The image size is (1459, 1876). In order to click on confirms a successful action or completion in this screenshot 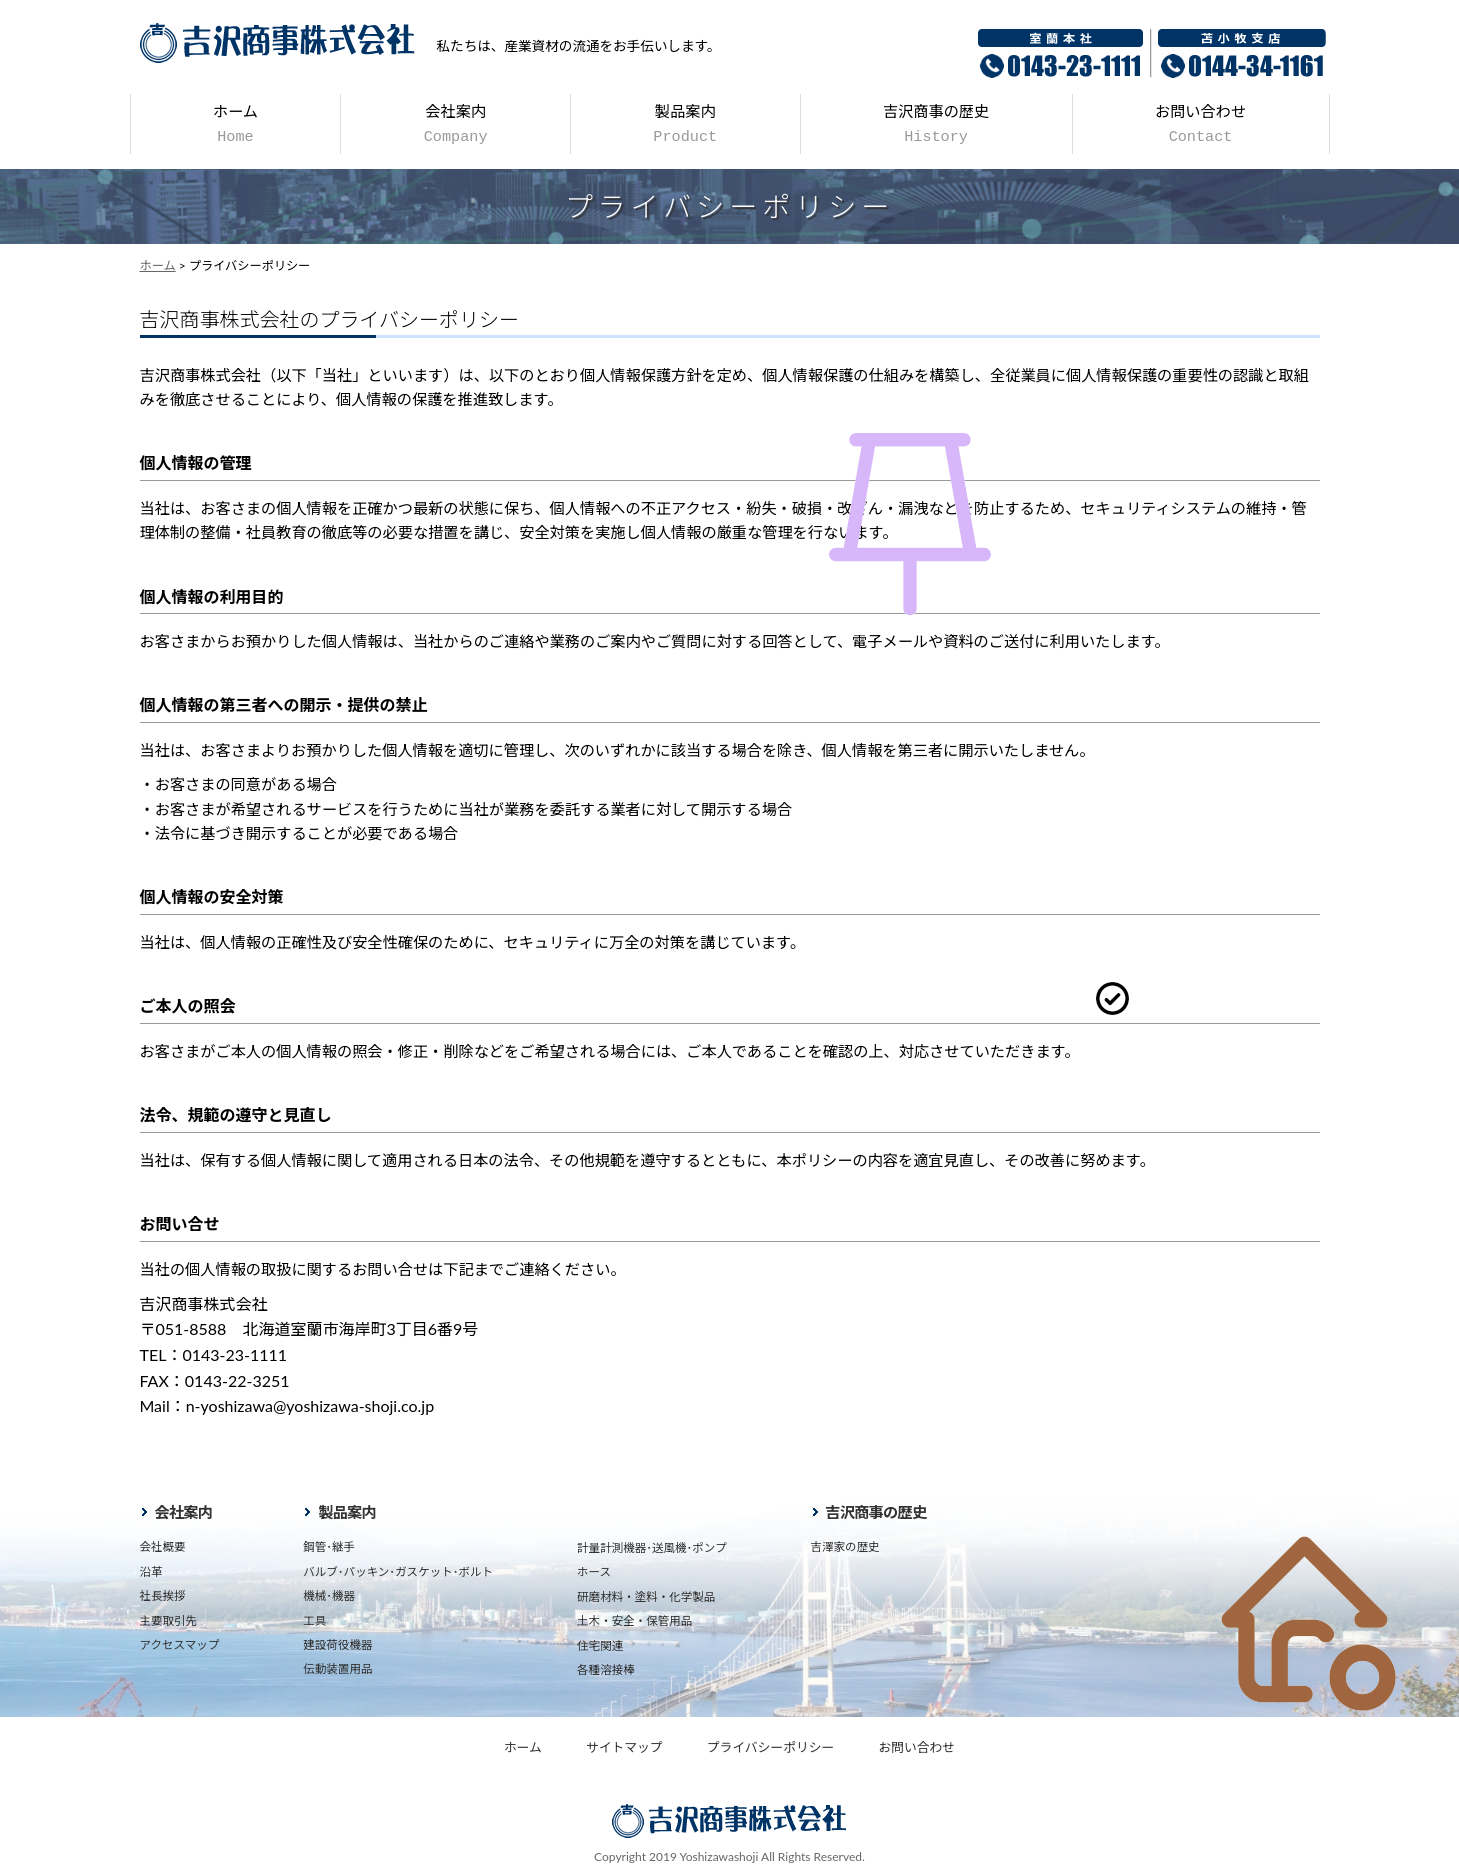, I will do `click(1112, 998)`.